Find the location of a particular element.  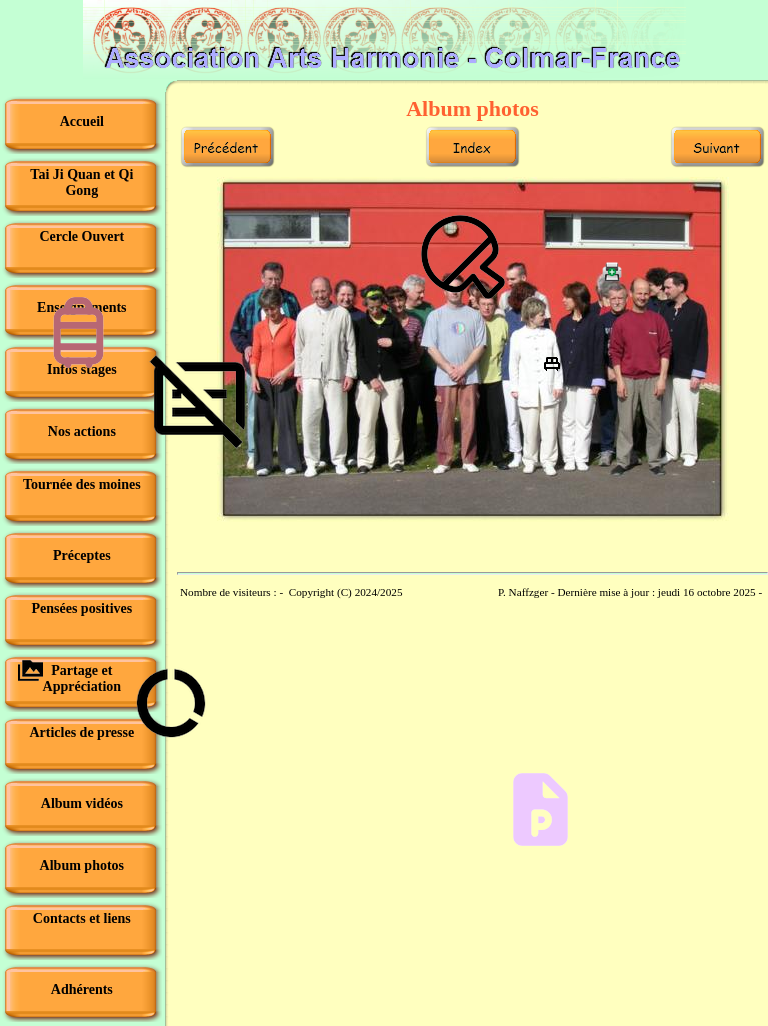

turn off subtitles or closed captions is located at coordinates (199, 398).